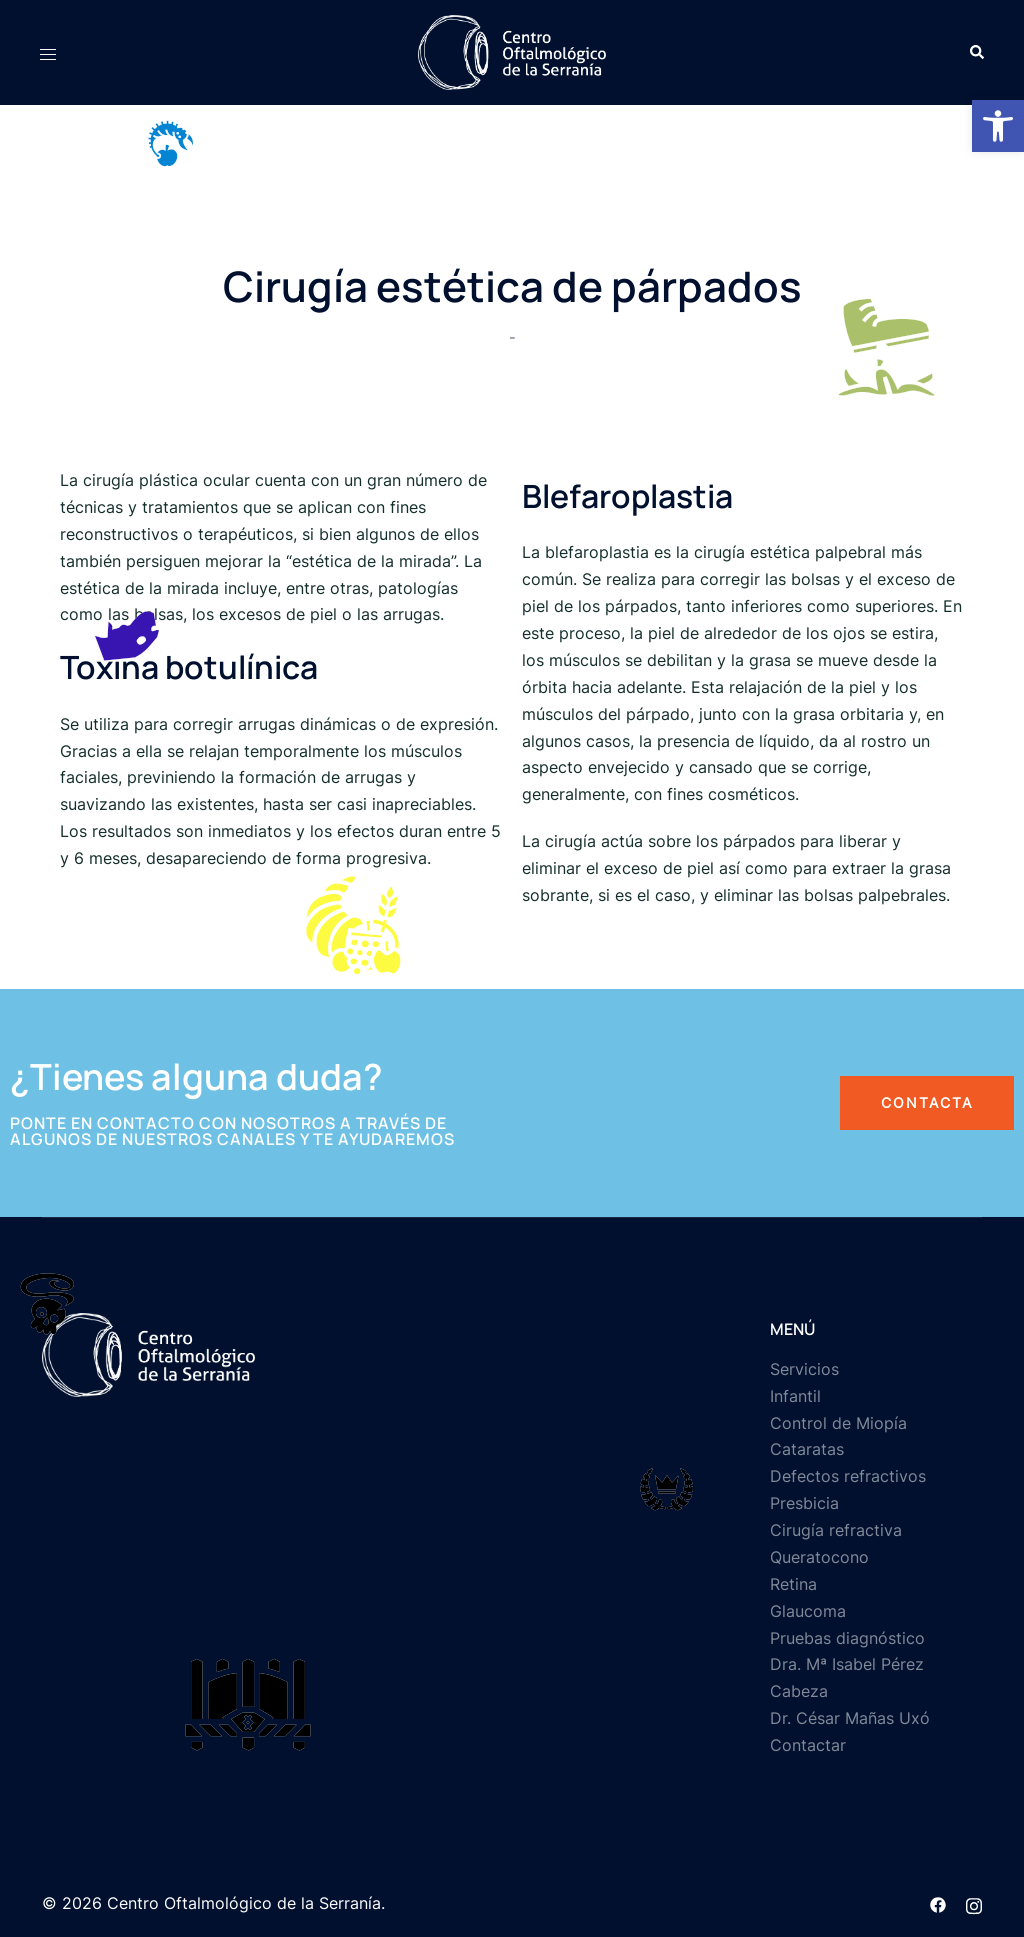 The width and height of the screenshot is (1024, 1937). Describe the element at coordinates (353, 924) in the screenshot. I see `indicates harvest or abundance theme` at that location.